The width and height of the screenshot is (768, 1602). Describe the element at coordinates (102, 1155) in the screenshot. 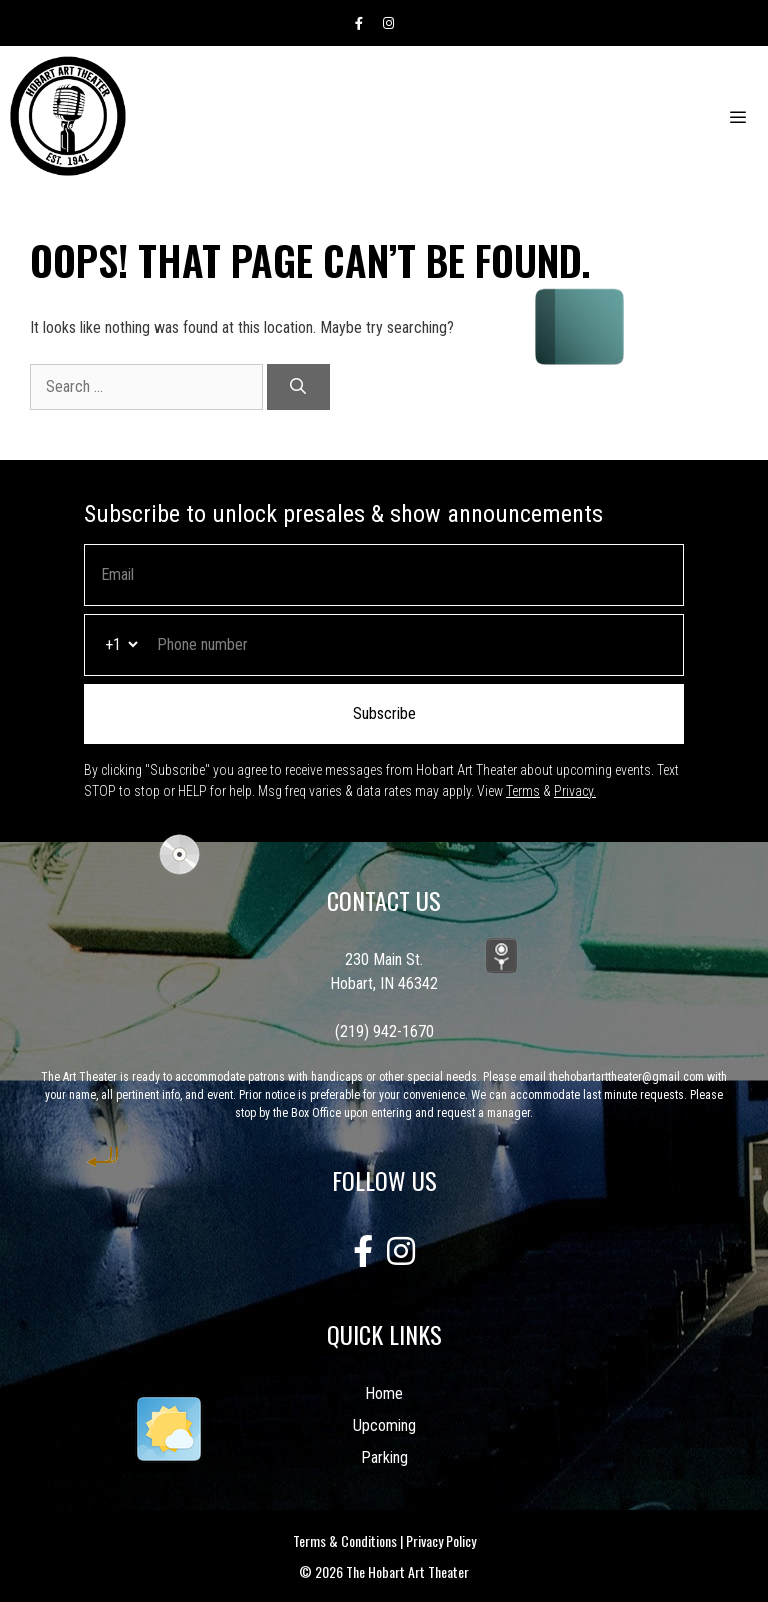

I see `reply to all recipients of an email` at that location.